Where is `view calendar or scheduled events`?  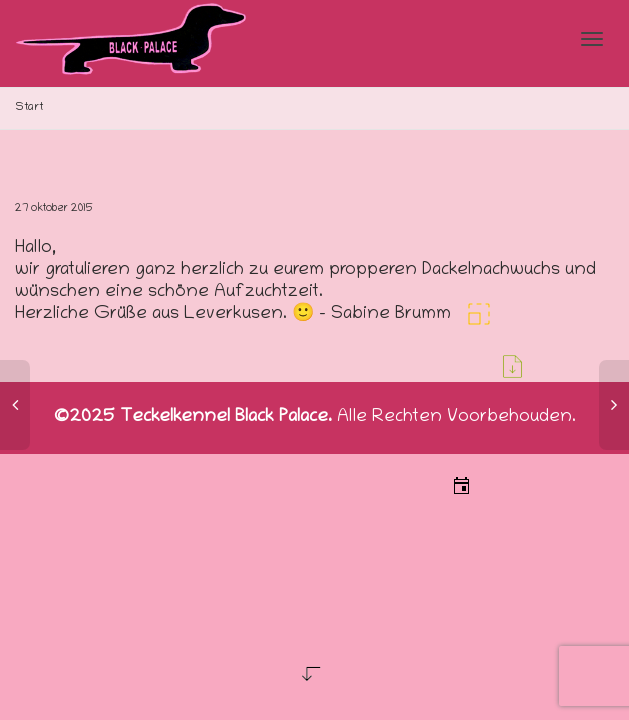
view calendar or scheduled events is located at coordinates (461, 485).